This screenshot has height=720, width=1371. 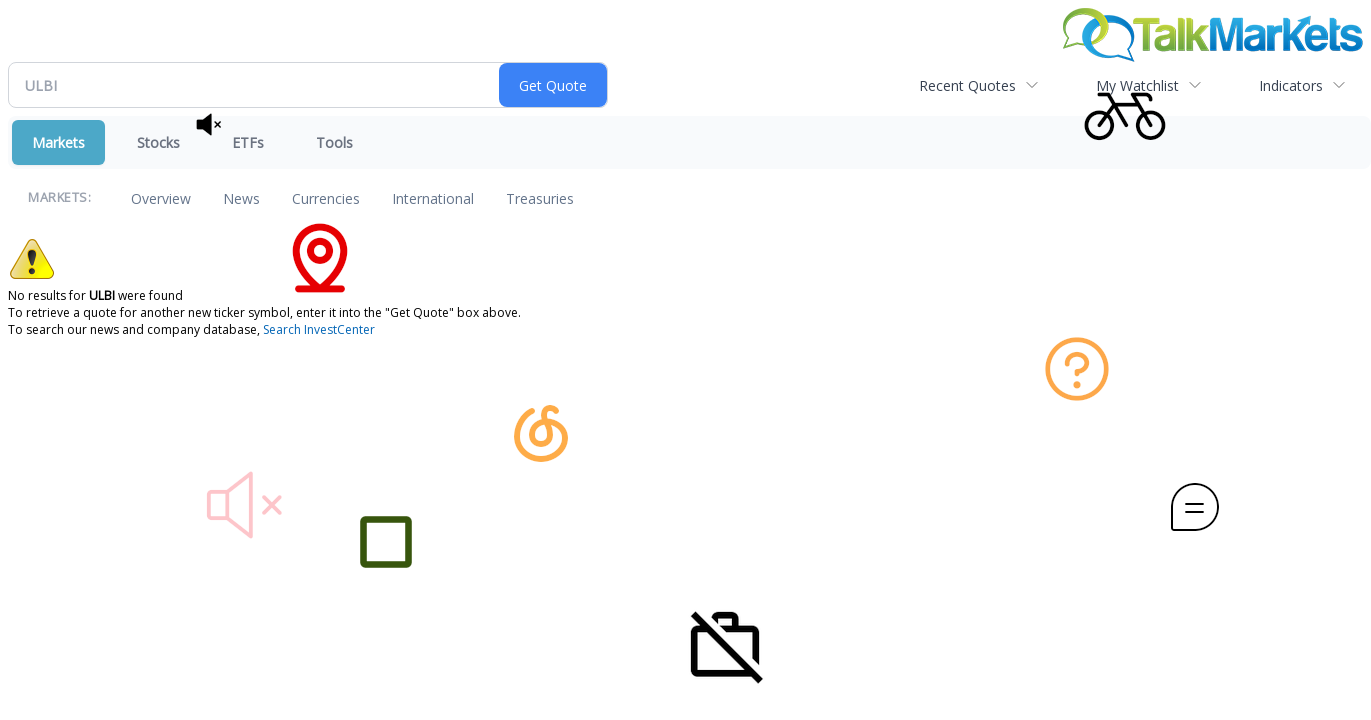 What do you see at coordinates (386, 542) in the screenshot?
I see `stop media playback` at bounding box center [386, 542].